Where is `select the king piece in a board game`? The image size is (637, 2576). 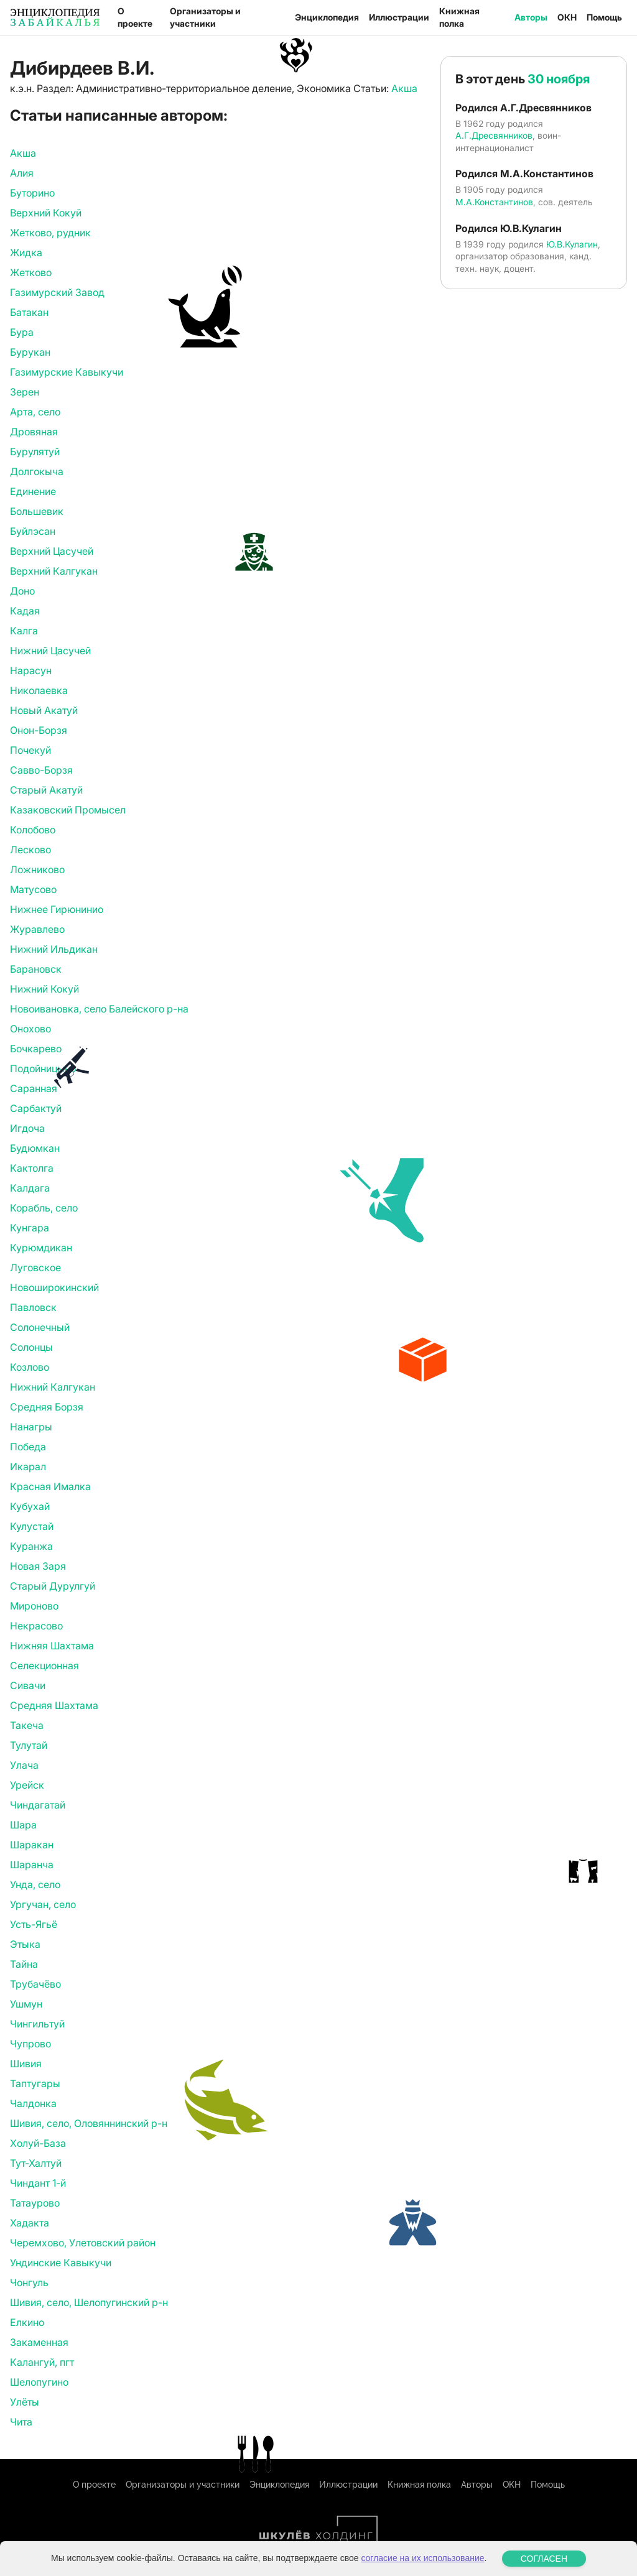
select the king piece in a board game is located at coordinates (412, 2223).